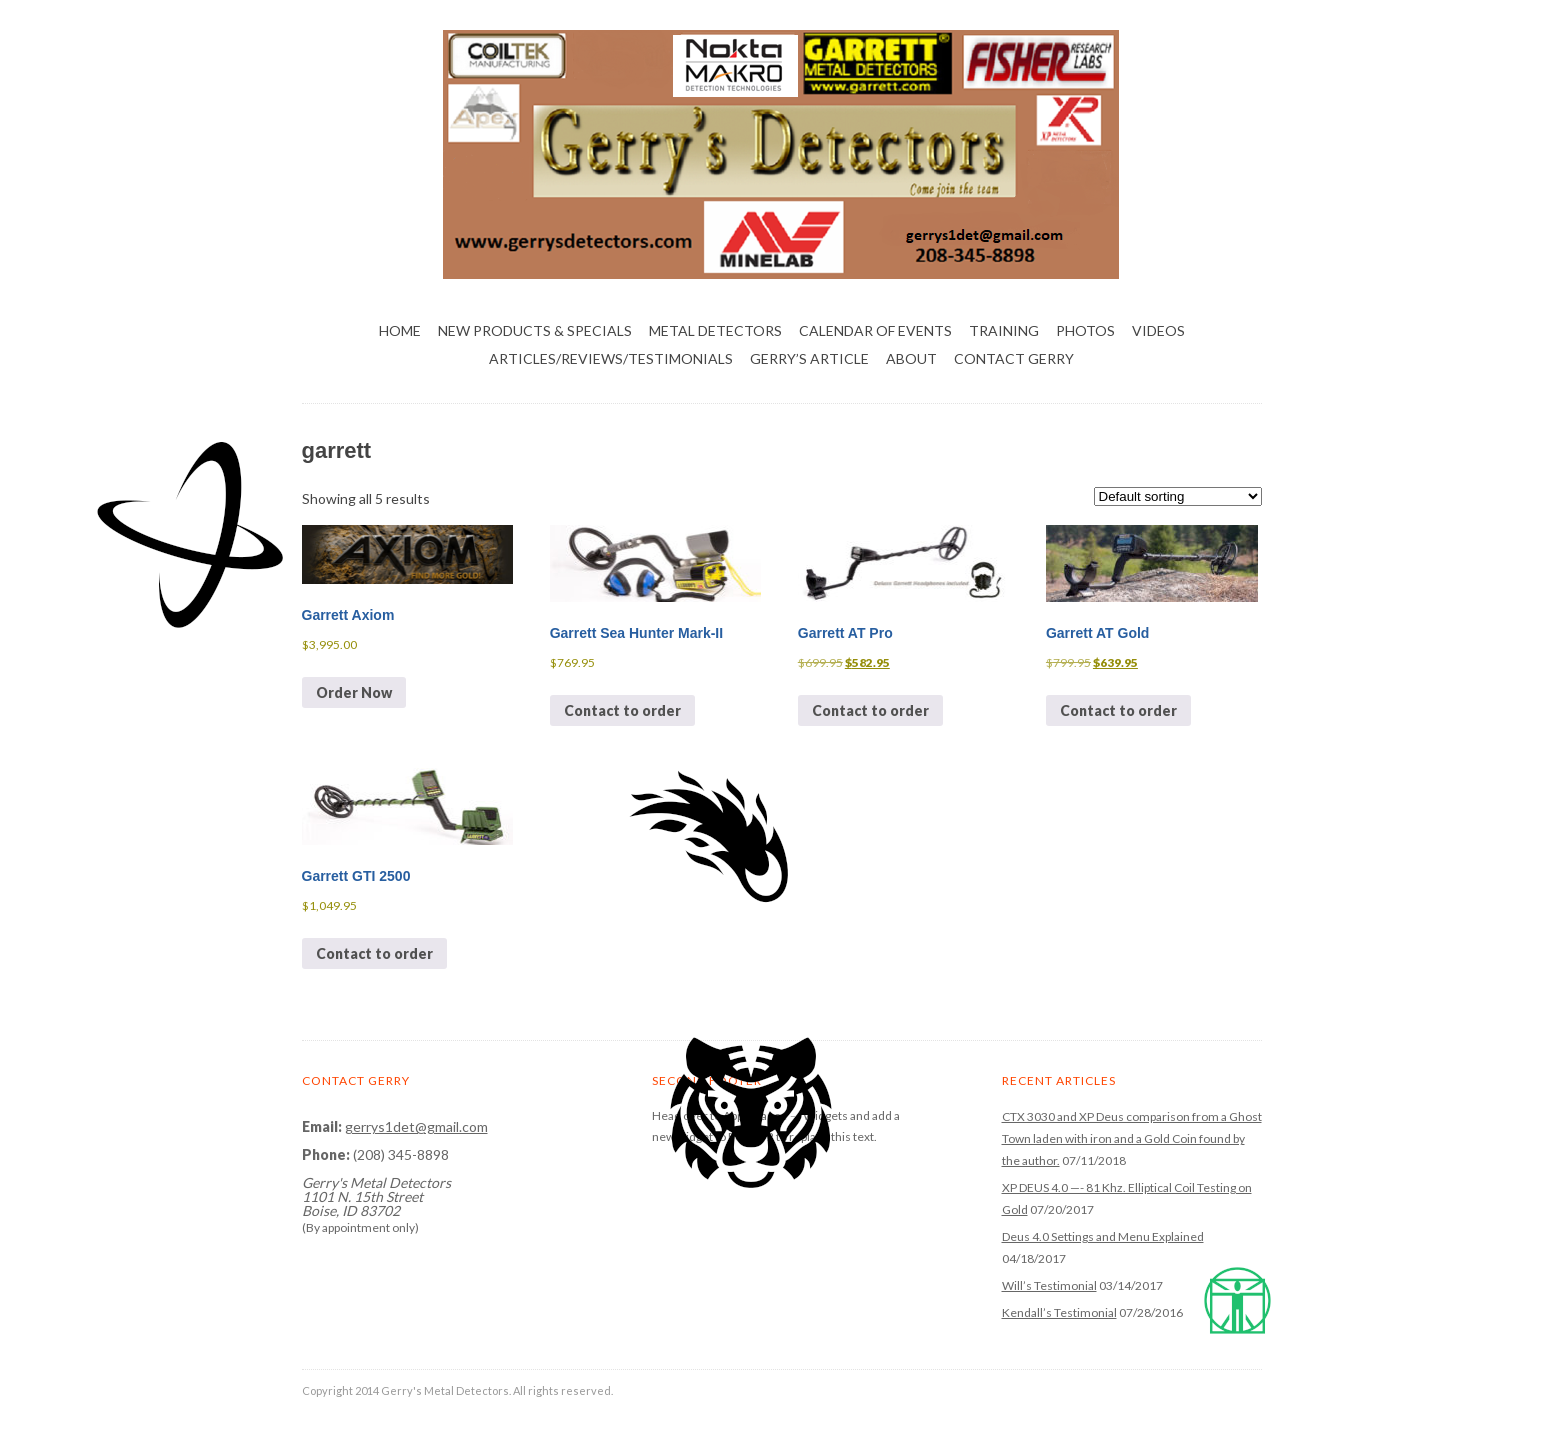  Describe the element at coordinates (1237, 1300) in the screenshot. I see `view body measurements or proportions` at that location.